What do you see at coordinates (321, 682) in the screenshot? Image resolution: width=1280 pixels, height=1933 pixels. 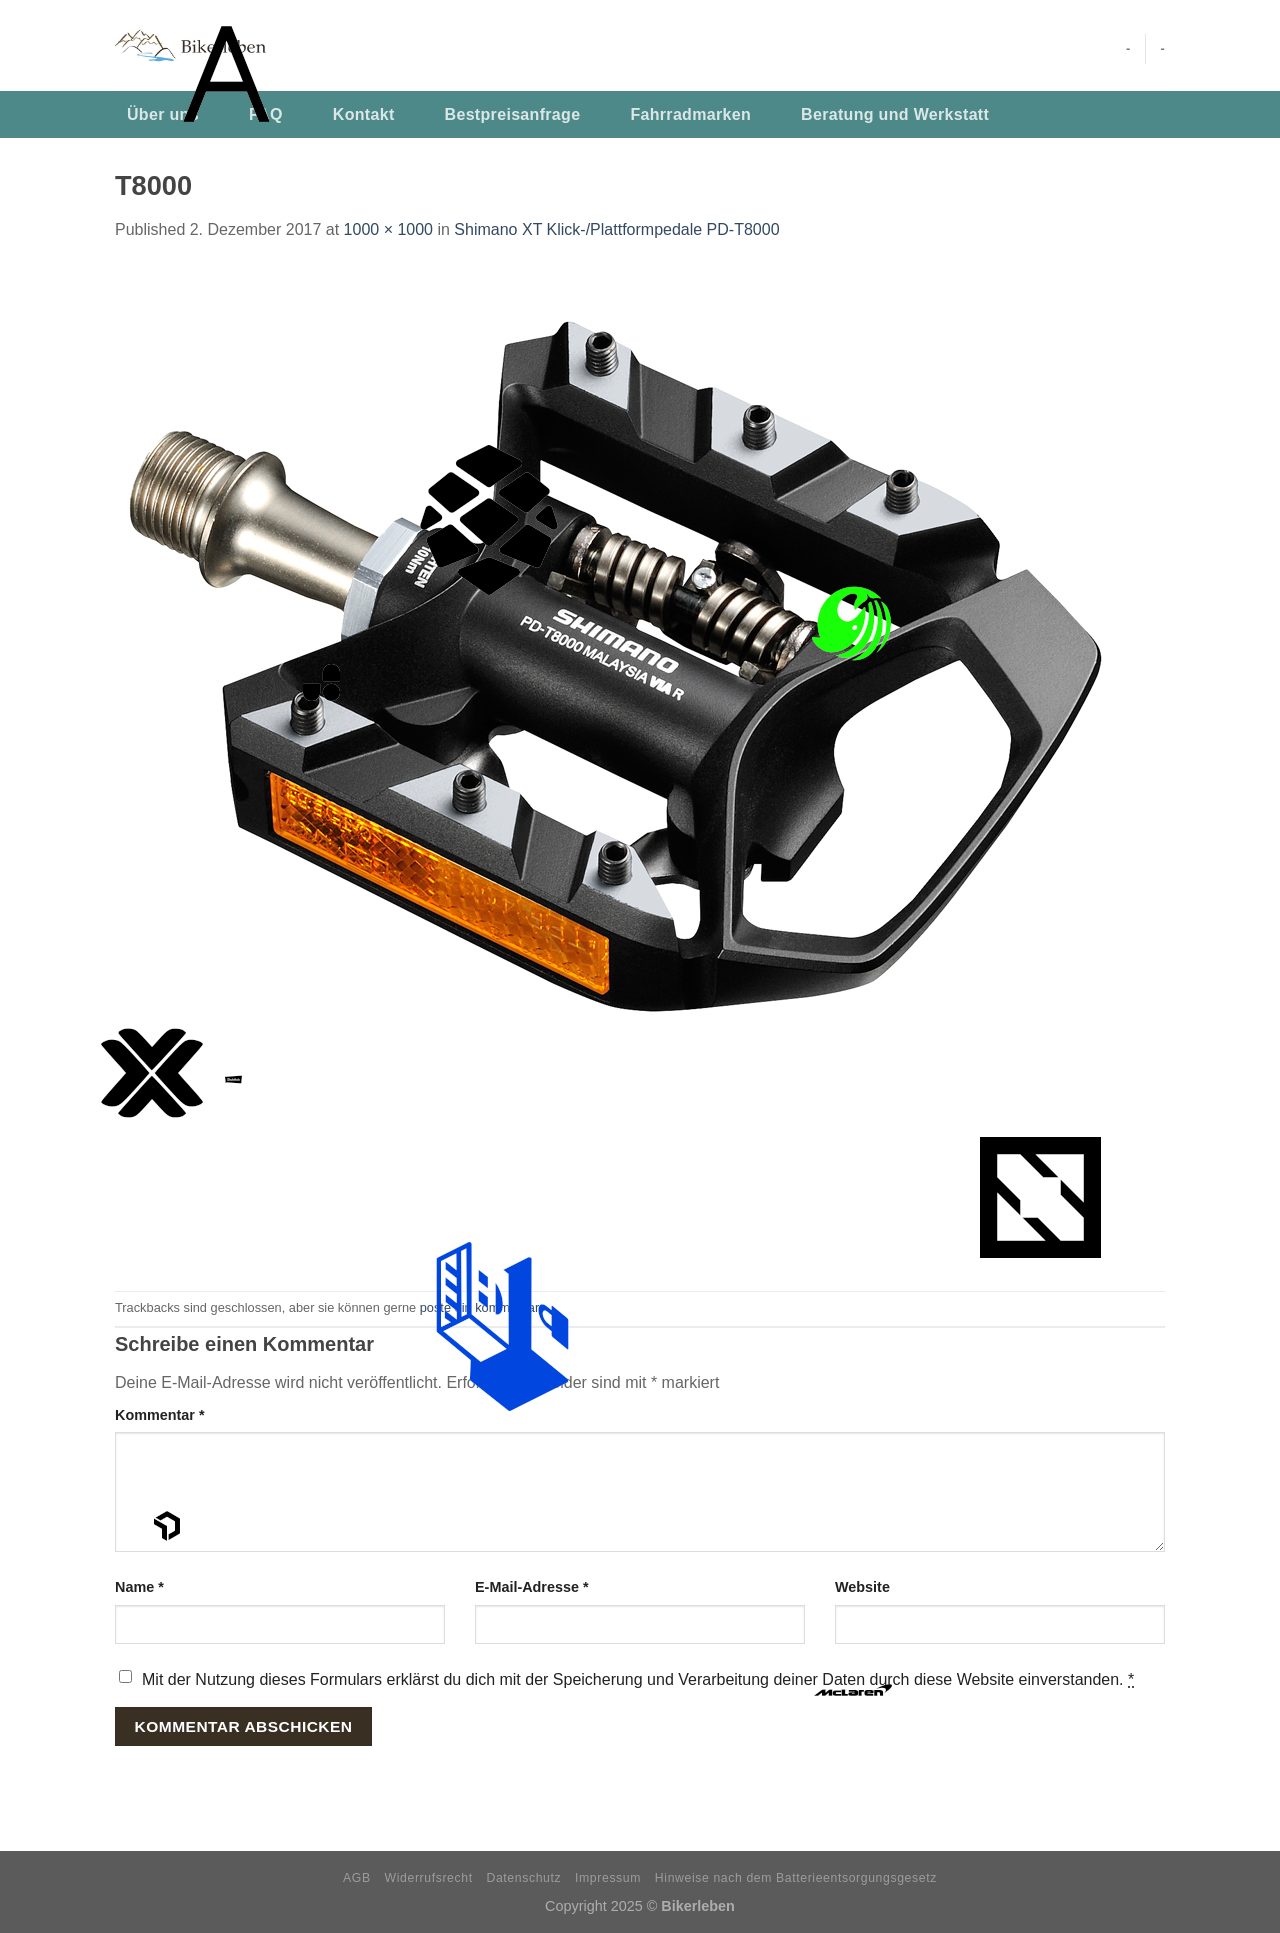 I see `unocss framework logo` at bounding box center [321, 682].